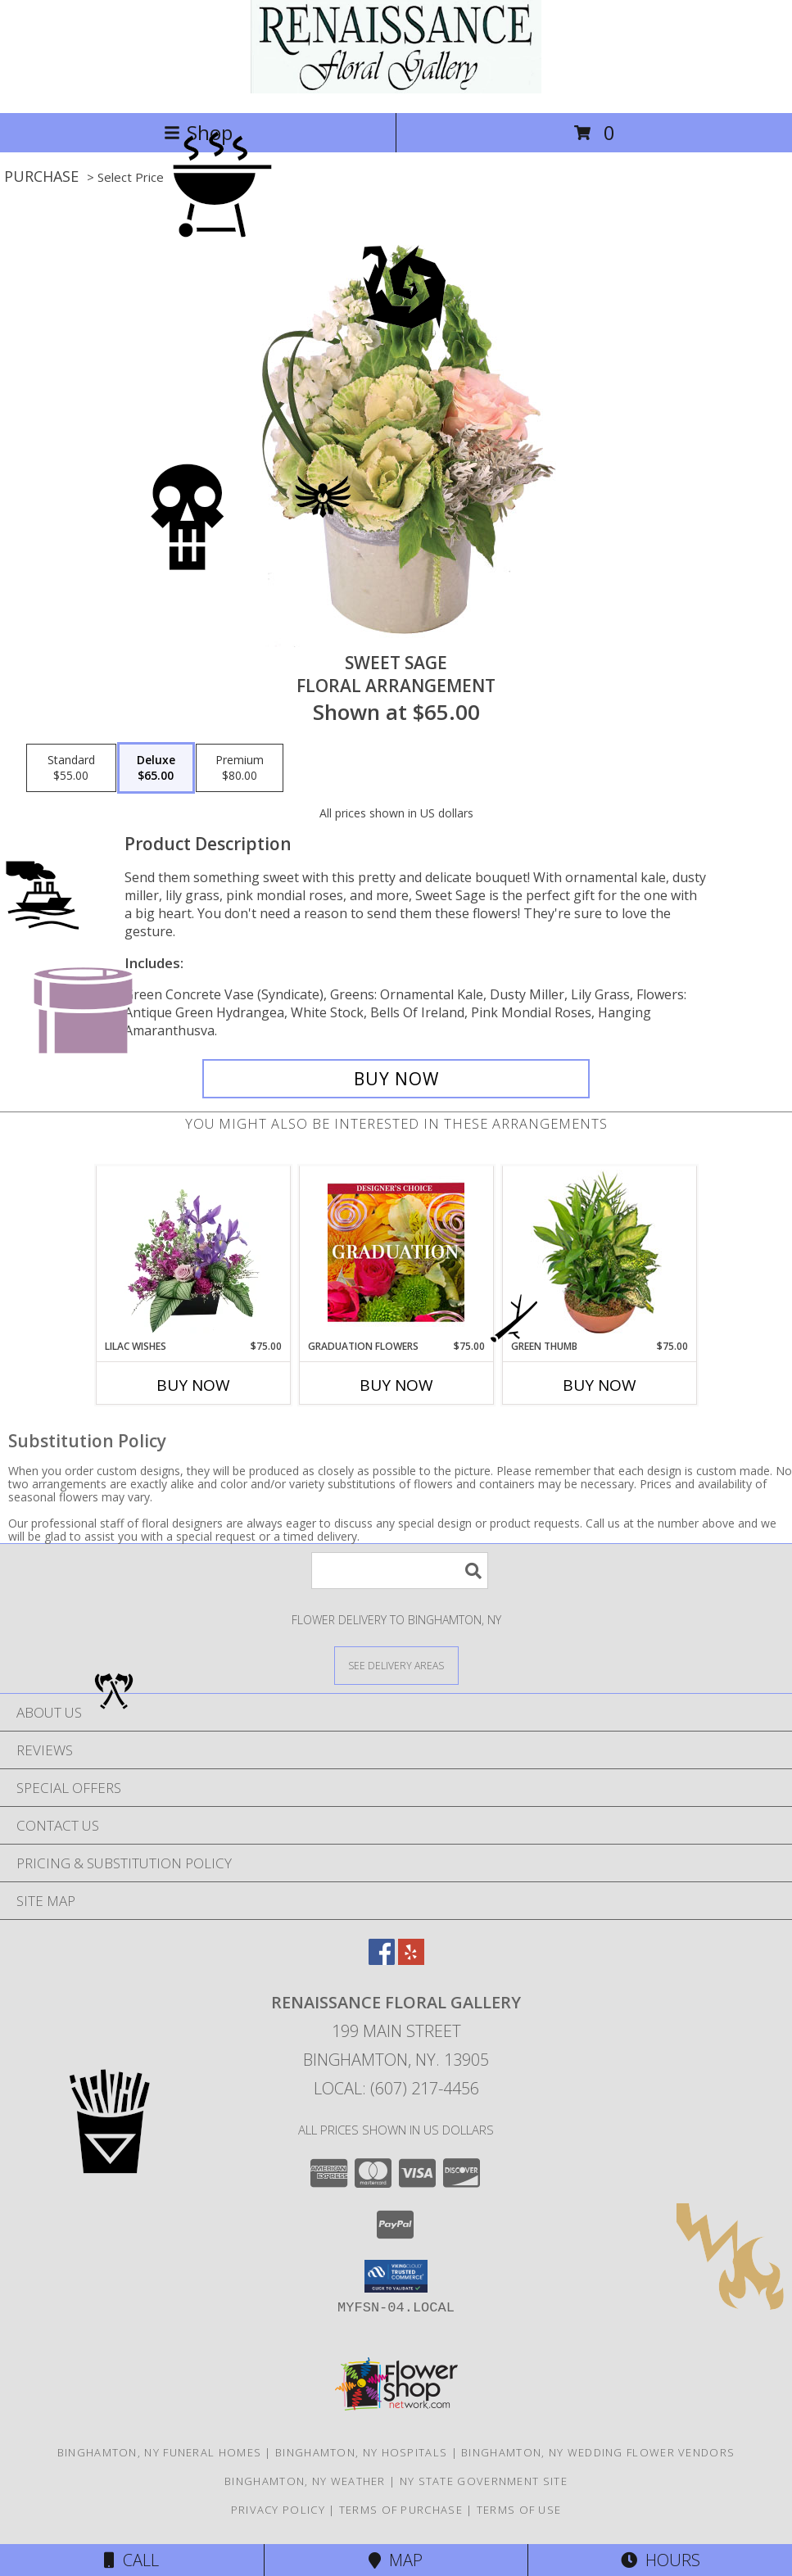  What do you see at coordinates (323, 497) in the screenshot?
I see `symbol representing freedom or liberation theme` at bounding box center [323, 497].